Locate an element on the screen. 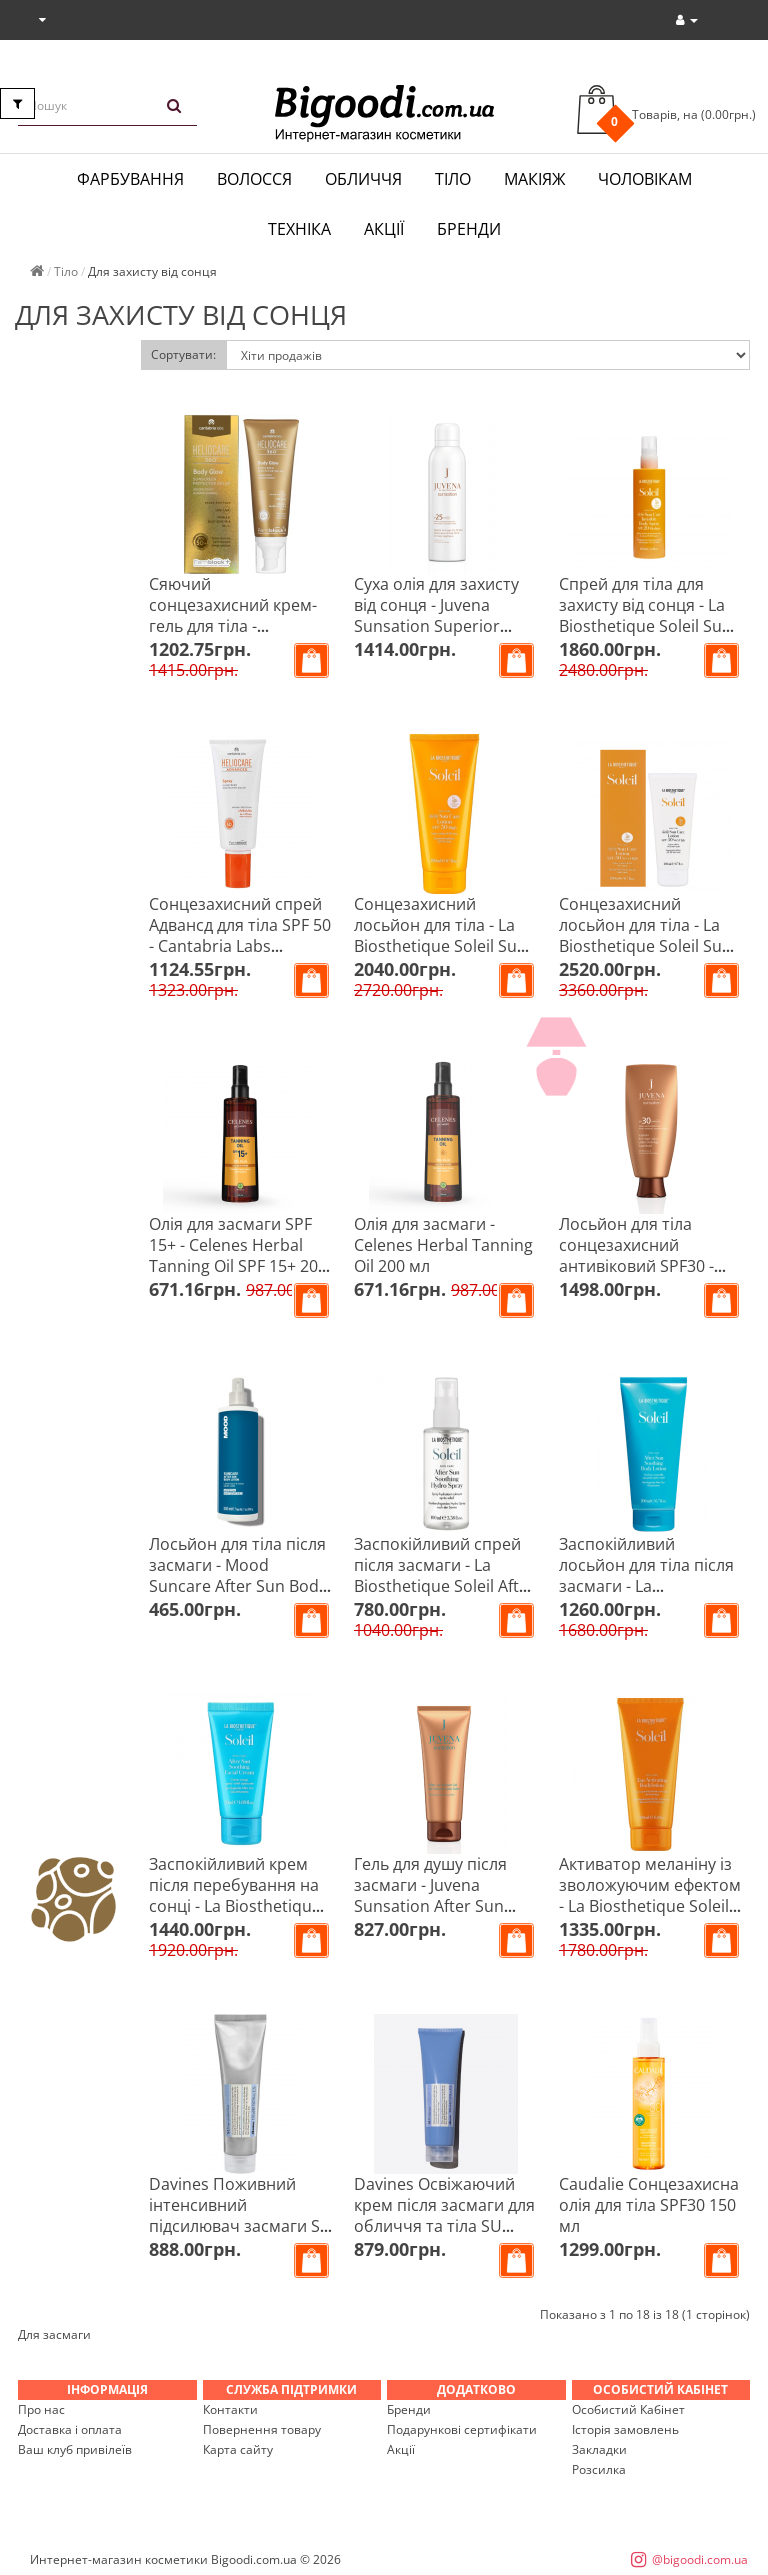  toggle bedside lamp or night light is located at coordinates (556, 1056).